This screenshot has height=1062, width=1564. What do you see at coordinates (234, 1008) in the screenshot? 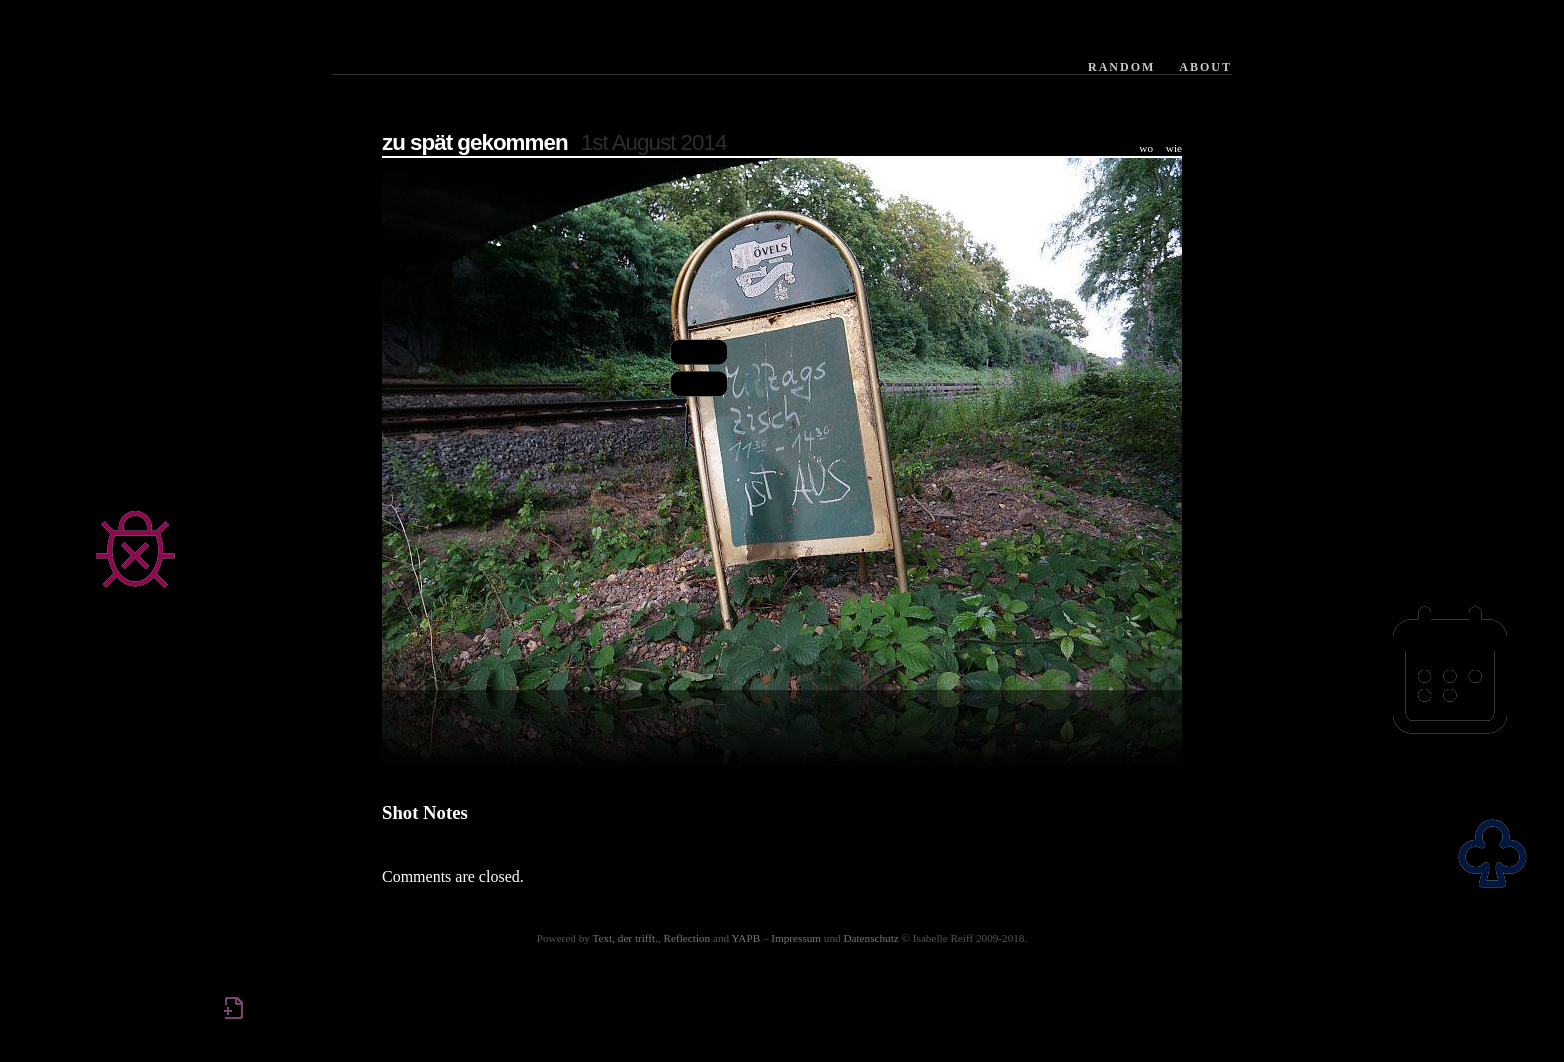
I see `create a new file` at bounding box center [234, 1008].